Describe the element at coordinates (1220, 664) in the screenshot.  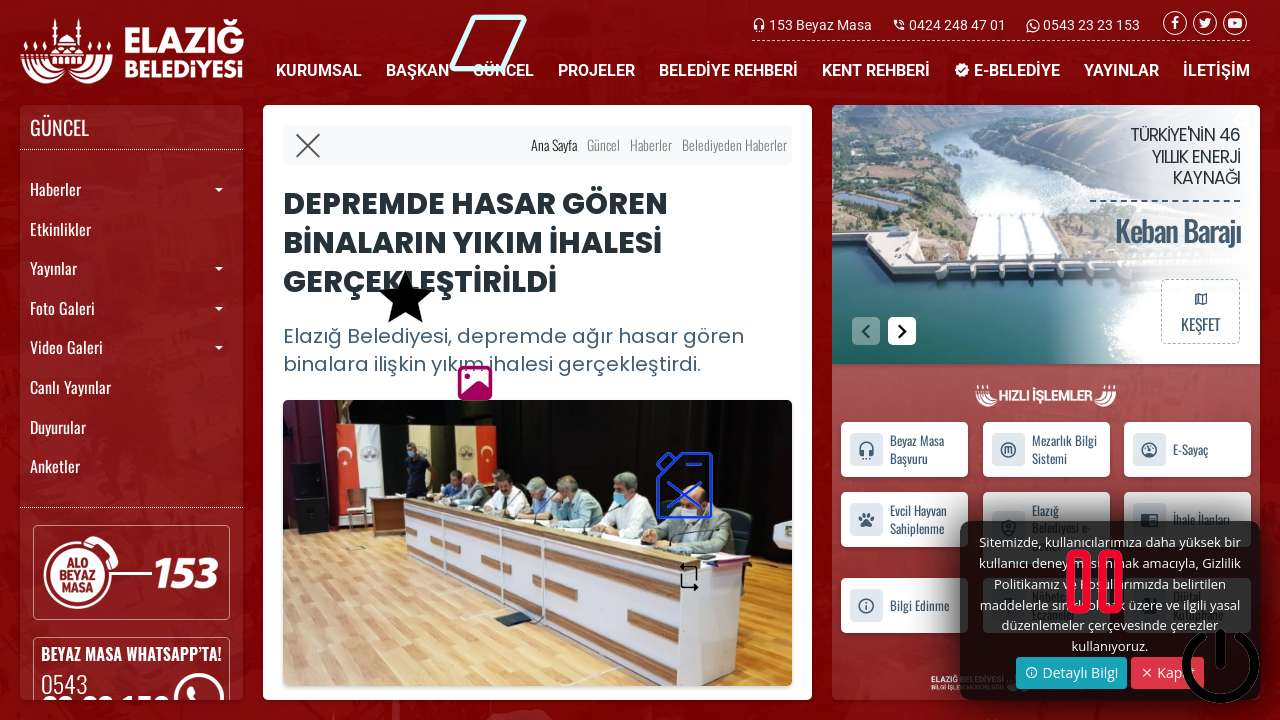
I see `turn device on or off` at that location.